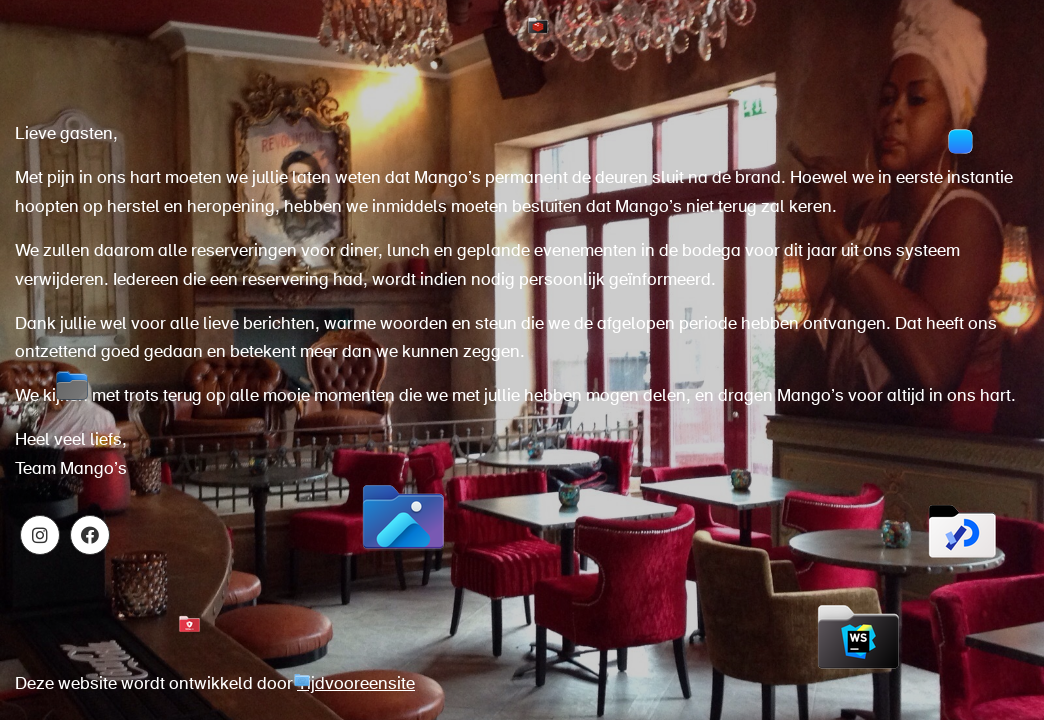 The height and width of the screenshot is (720, 1044). What do you see at coordinates (858, 639) in the screenshot?
I see `open webstorm project folder` at bounding box center [858, 639].